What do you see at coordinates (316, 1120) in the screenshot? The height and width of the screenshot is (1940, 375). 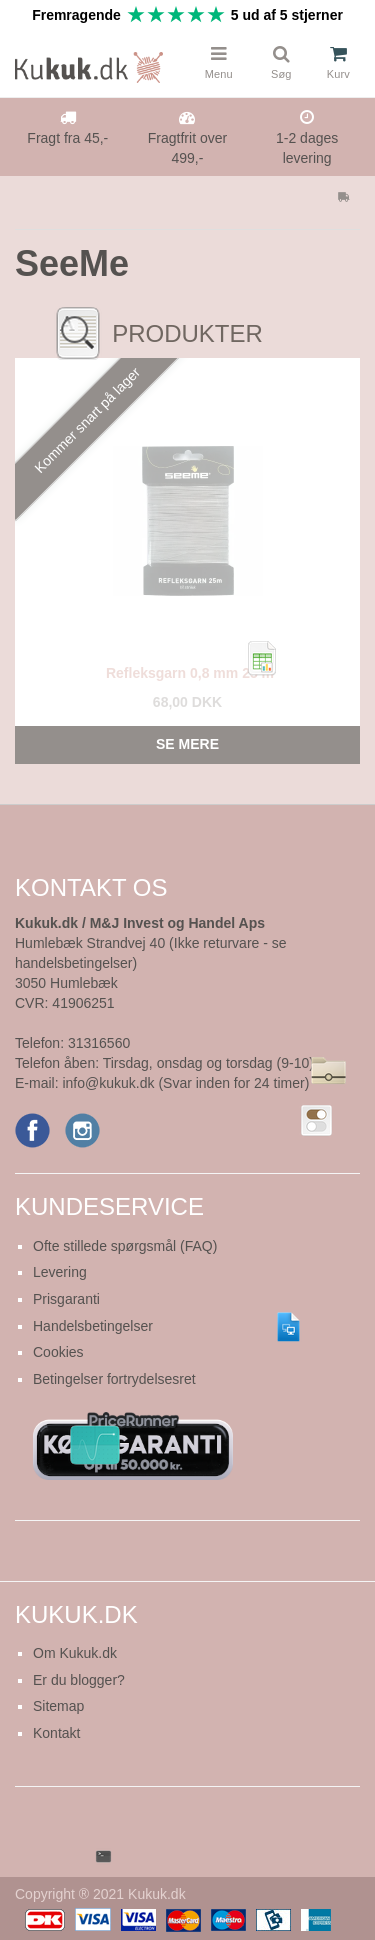 I see `open desktop preferences or settings` at bounding box center [316, 1120].